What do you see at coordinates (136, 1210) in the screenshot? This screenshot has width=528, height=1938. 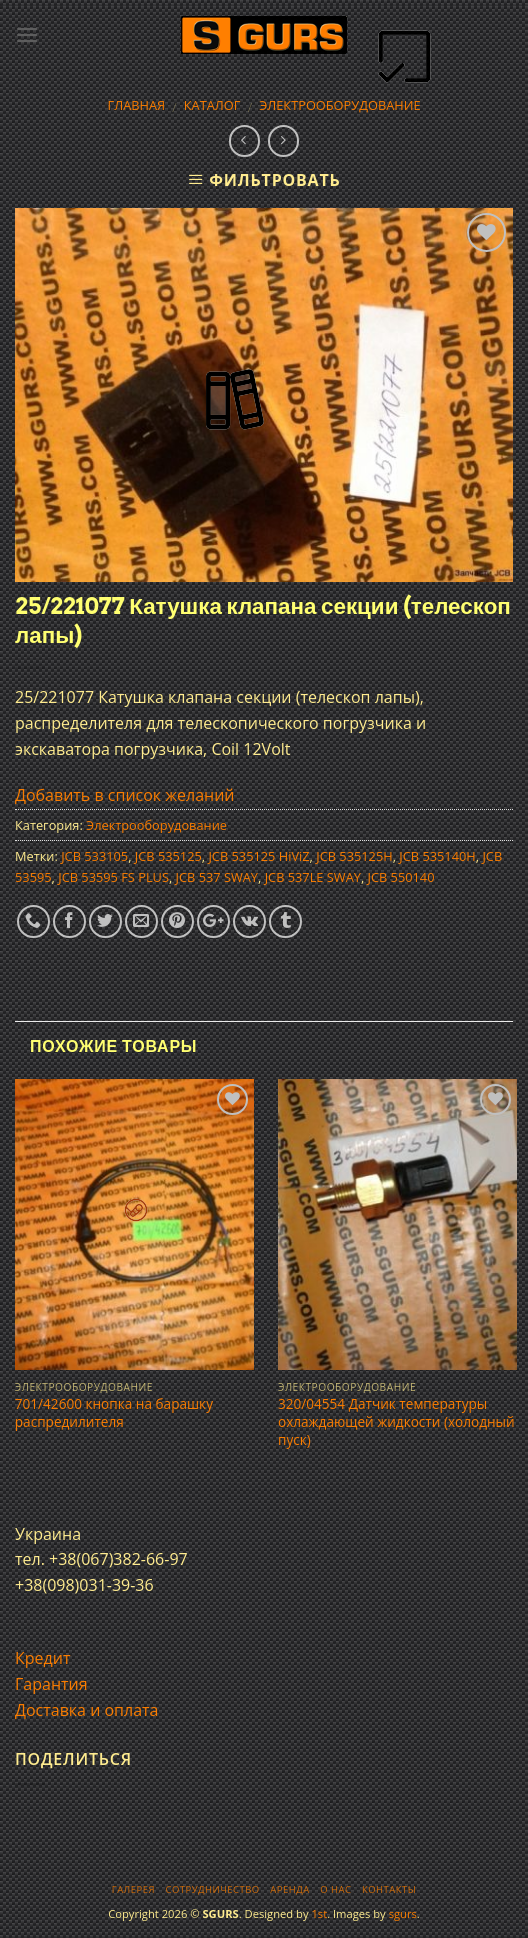 I see `open Steam gaming platform` at bounding box center [136, 1210].